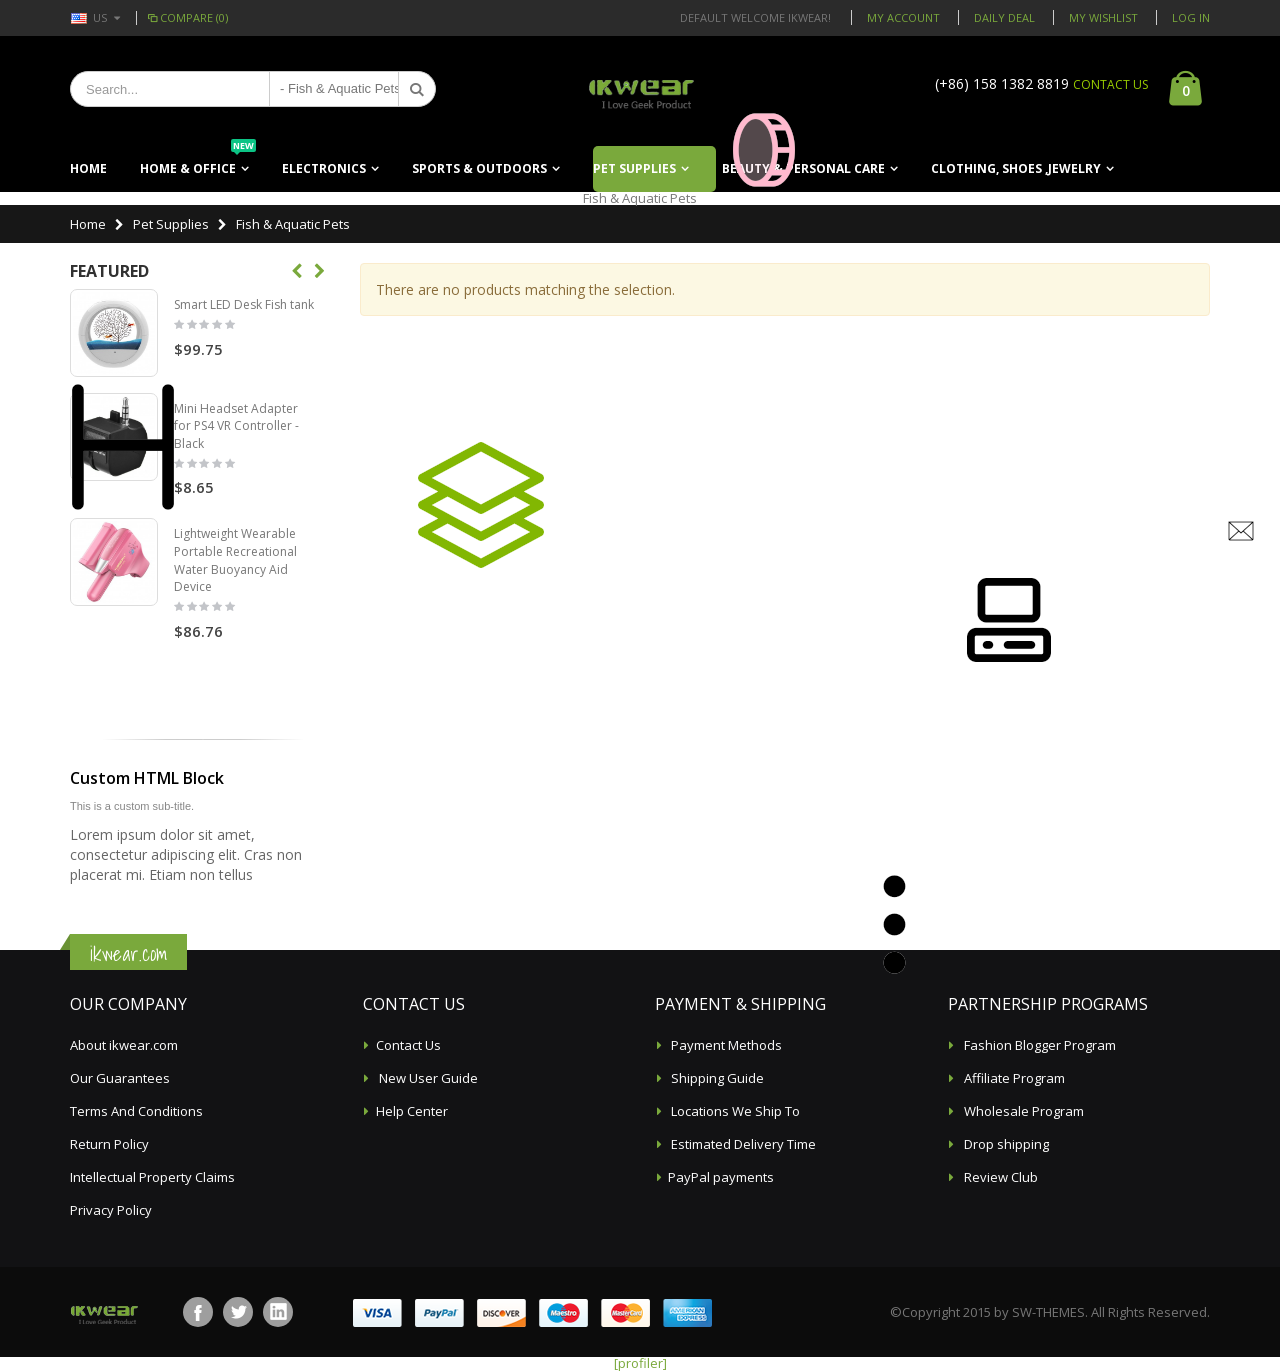 The image size is (1280, 1372). Describe the element at coordinates (1241, 531) in the screenshot. I see `open your inbox` at that location.